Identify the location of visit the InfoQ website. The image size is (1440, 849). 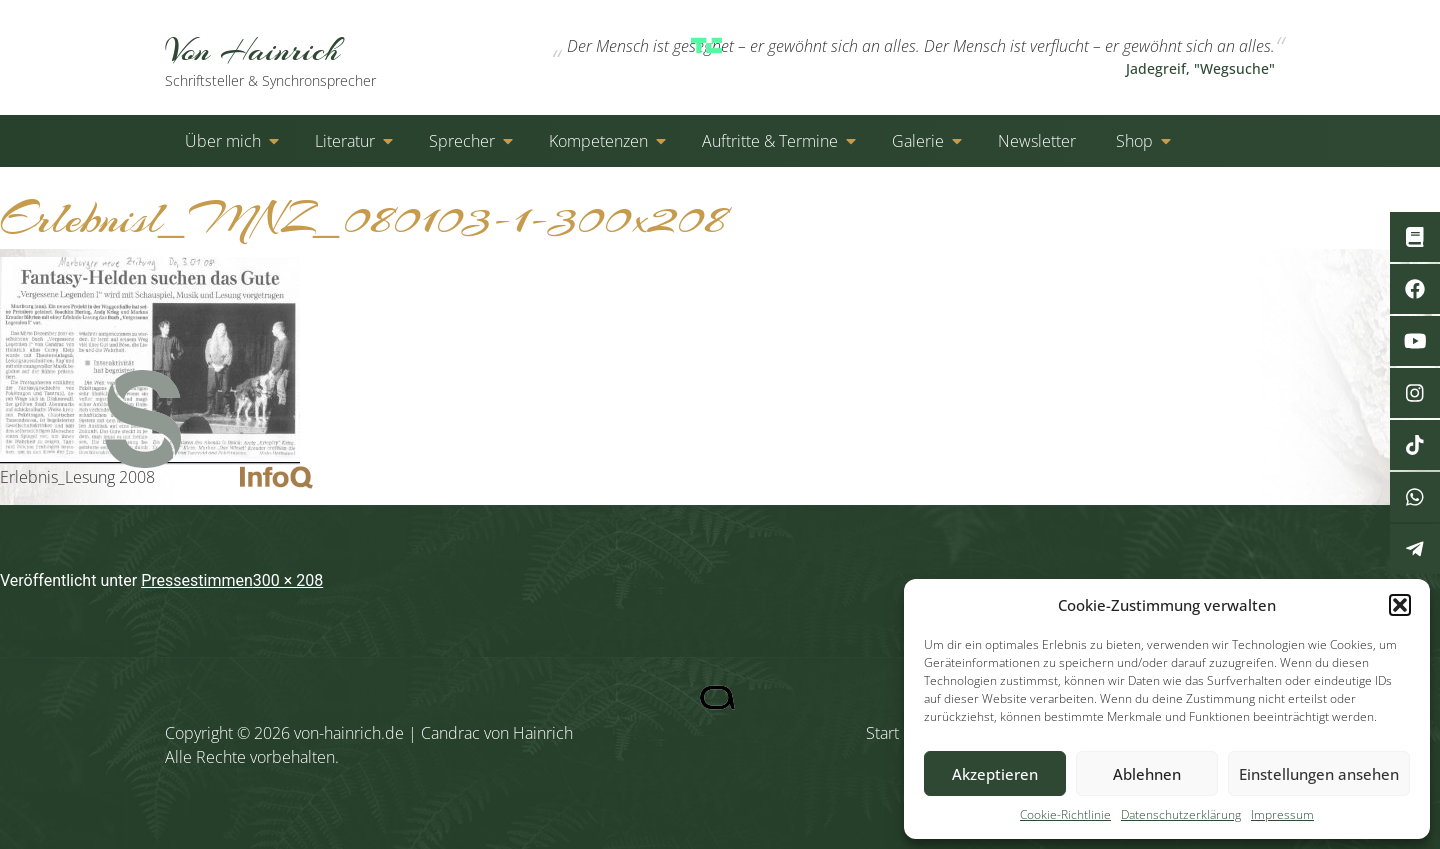
(276, 477).